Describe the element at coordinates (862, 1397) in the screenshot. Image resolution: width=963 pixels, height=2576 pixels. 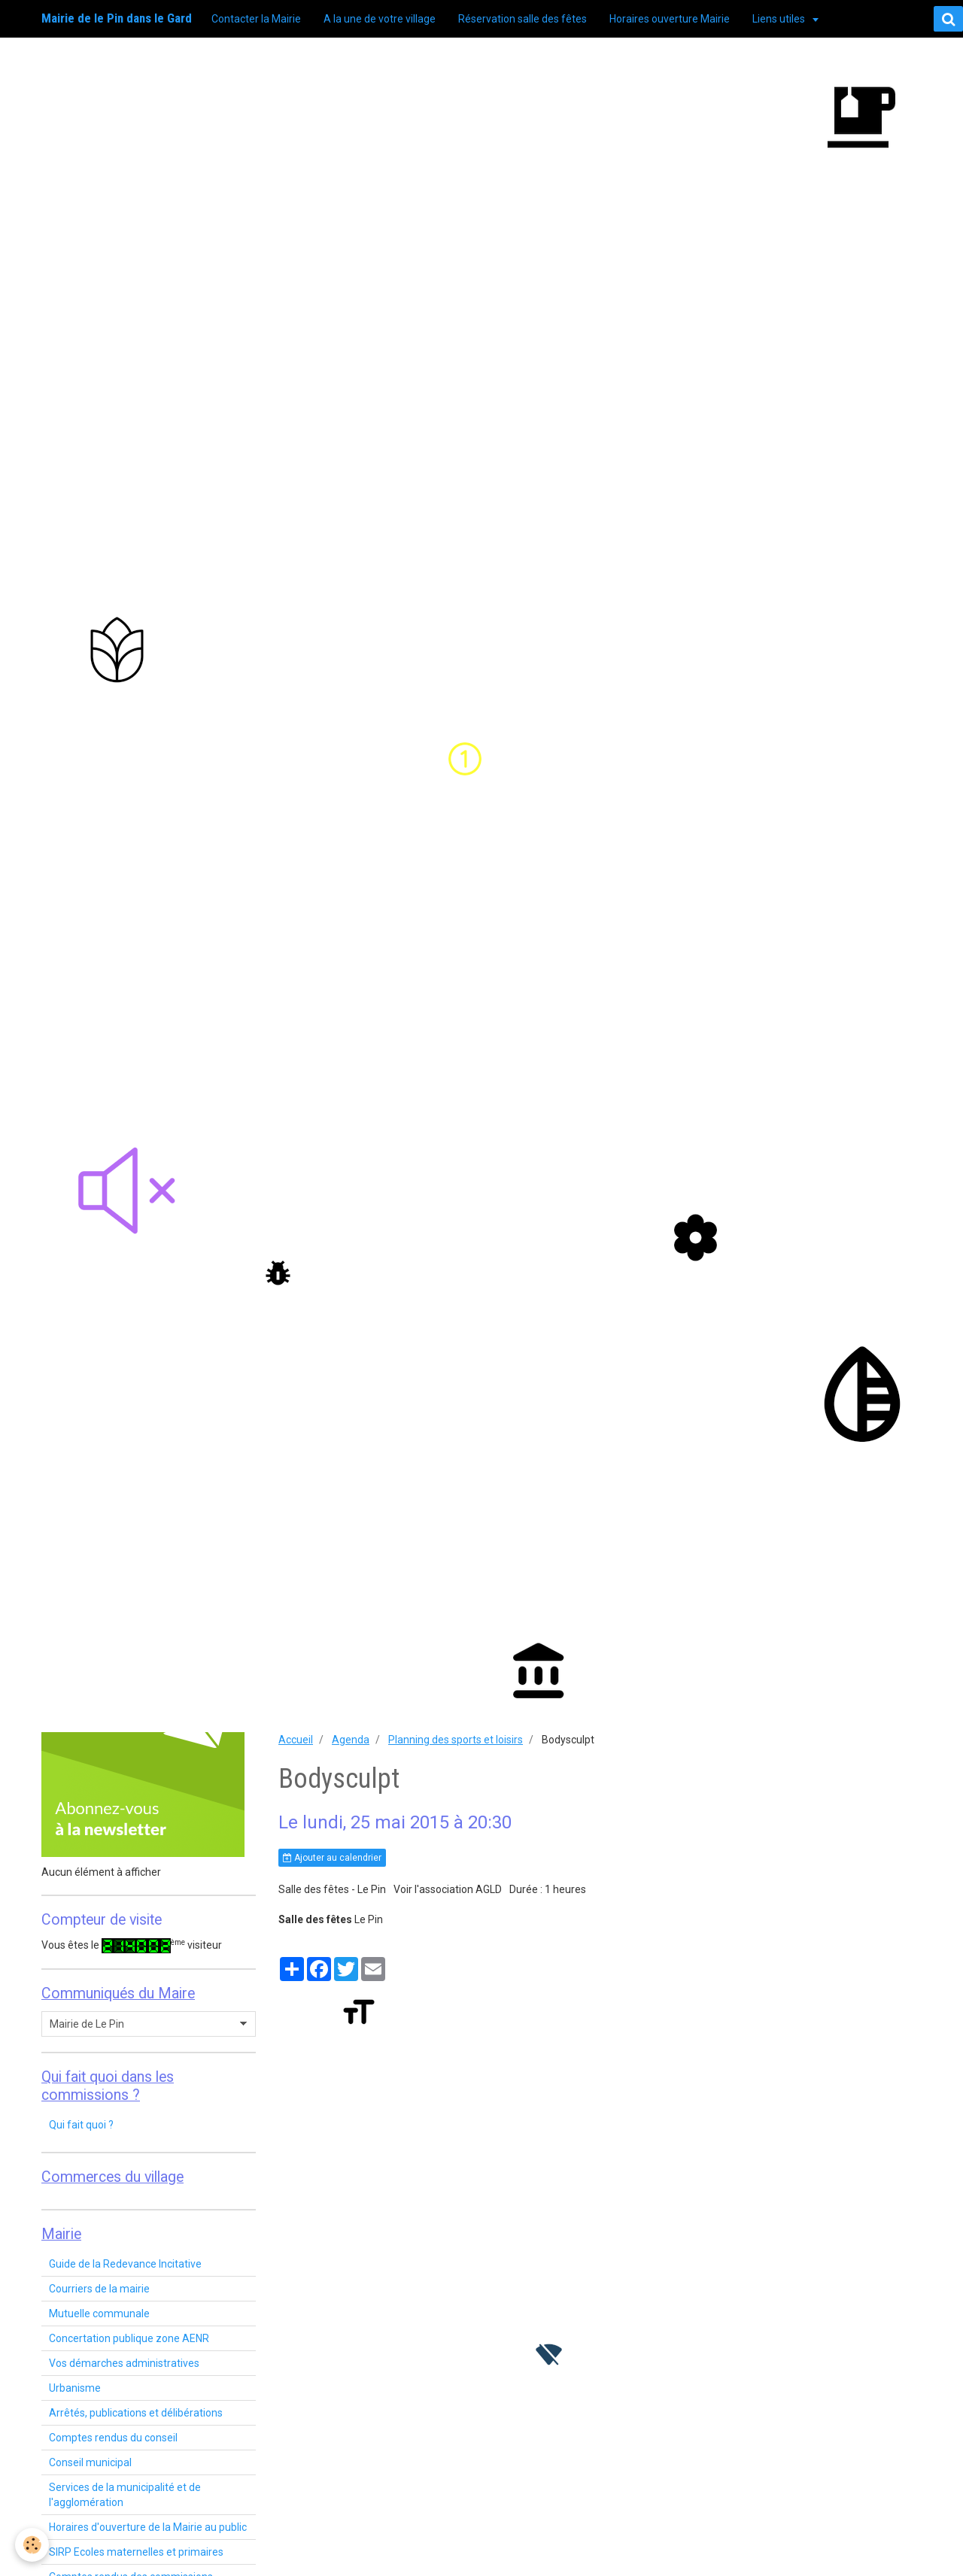
I see `adjust water or humidity level` at that location.